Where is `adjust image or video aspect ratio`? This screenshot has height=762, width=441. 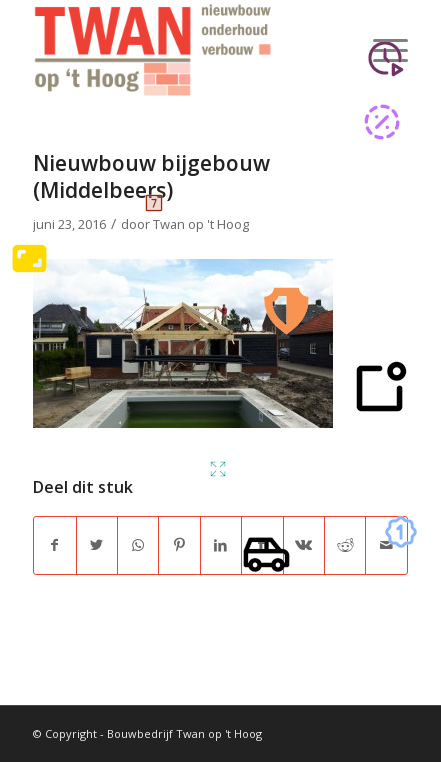
adjust image or video aspect ratio is located at coordinates (29, 258).